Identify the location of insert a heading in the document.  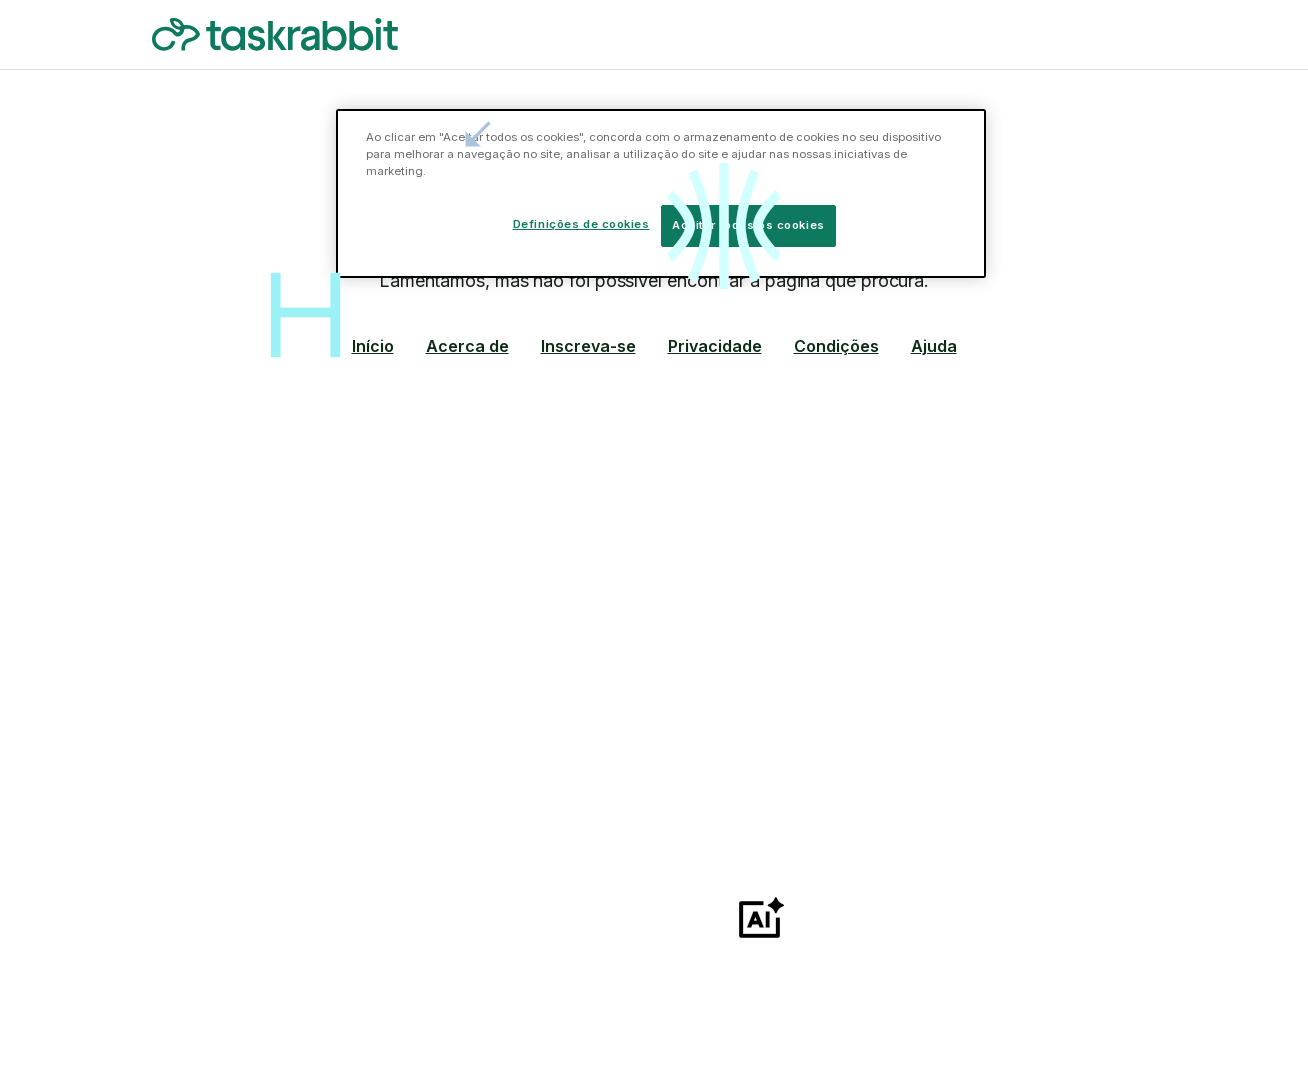
(305, 312).